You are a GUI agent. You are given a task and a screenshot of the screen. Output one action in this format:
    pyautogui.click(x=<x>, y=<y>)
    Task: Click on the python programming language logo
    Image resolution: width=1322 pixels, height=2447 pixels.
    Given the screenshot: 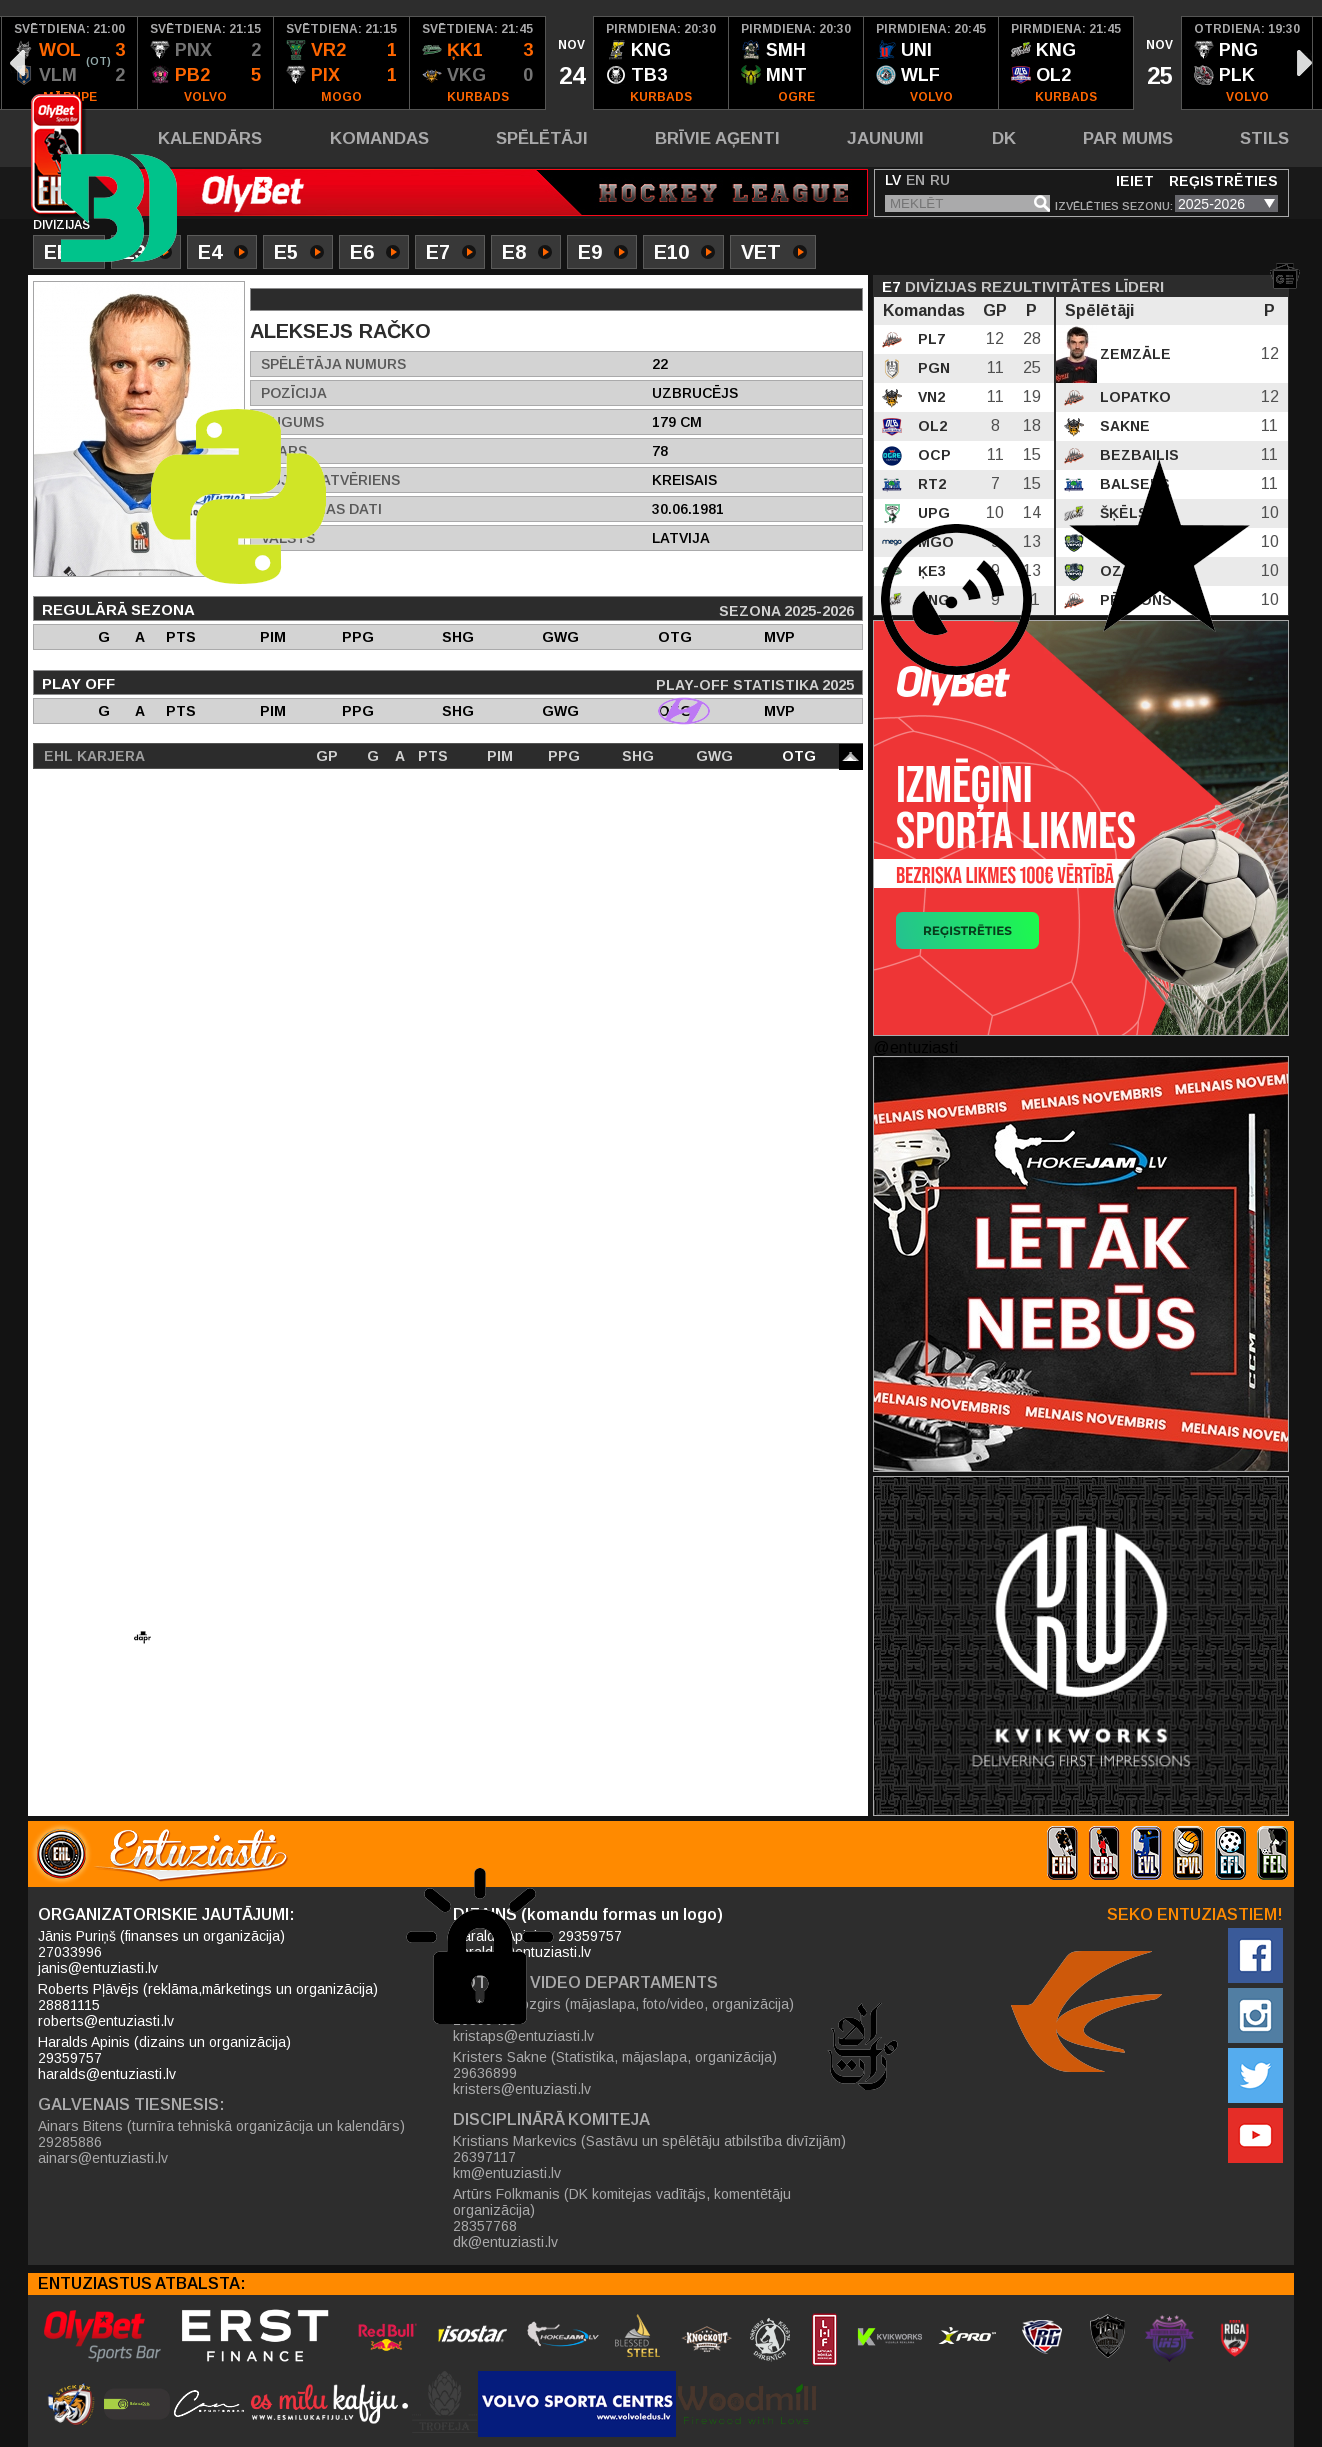 What is the action you would take?
    pyautogui.click(x=238, y=496)
    